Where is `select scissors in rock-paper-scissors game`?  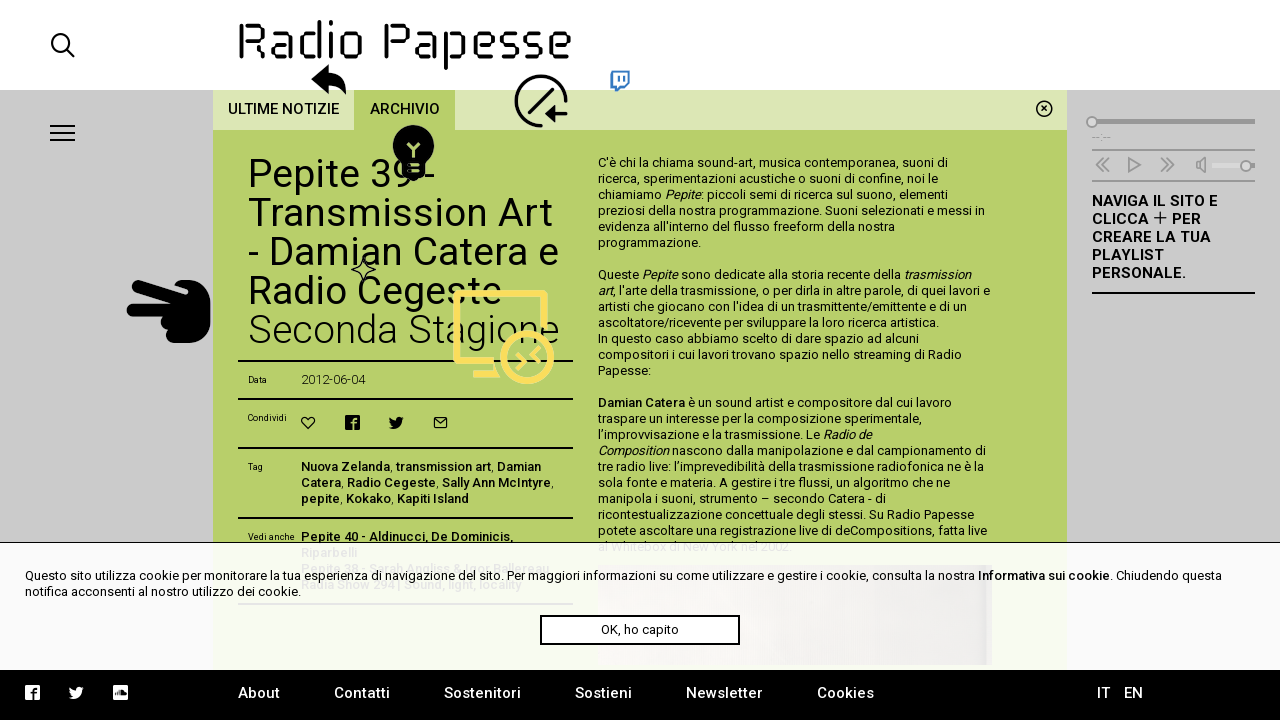
select scissors in rock-paper-scissors game is located at coordinates (168, 311).